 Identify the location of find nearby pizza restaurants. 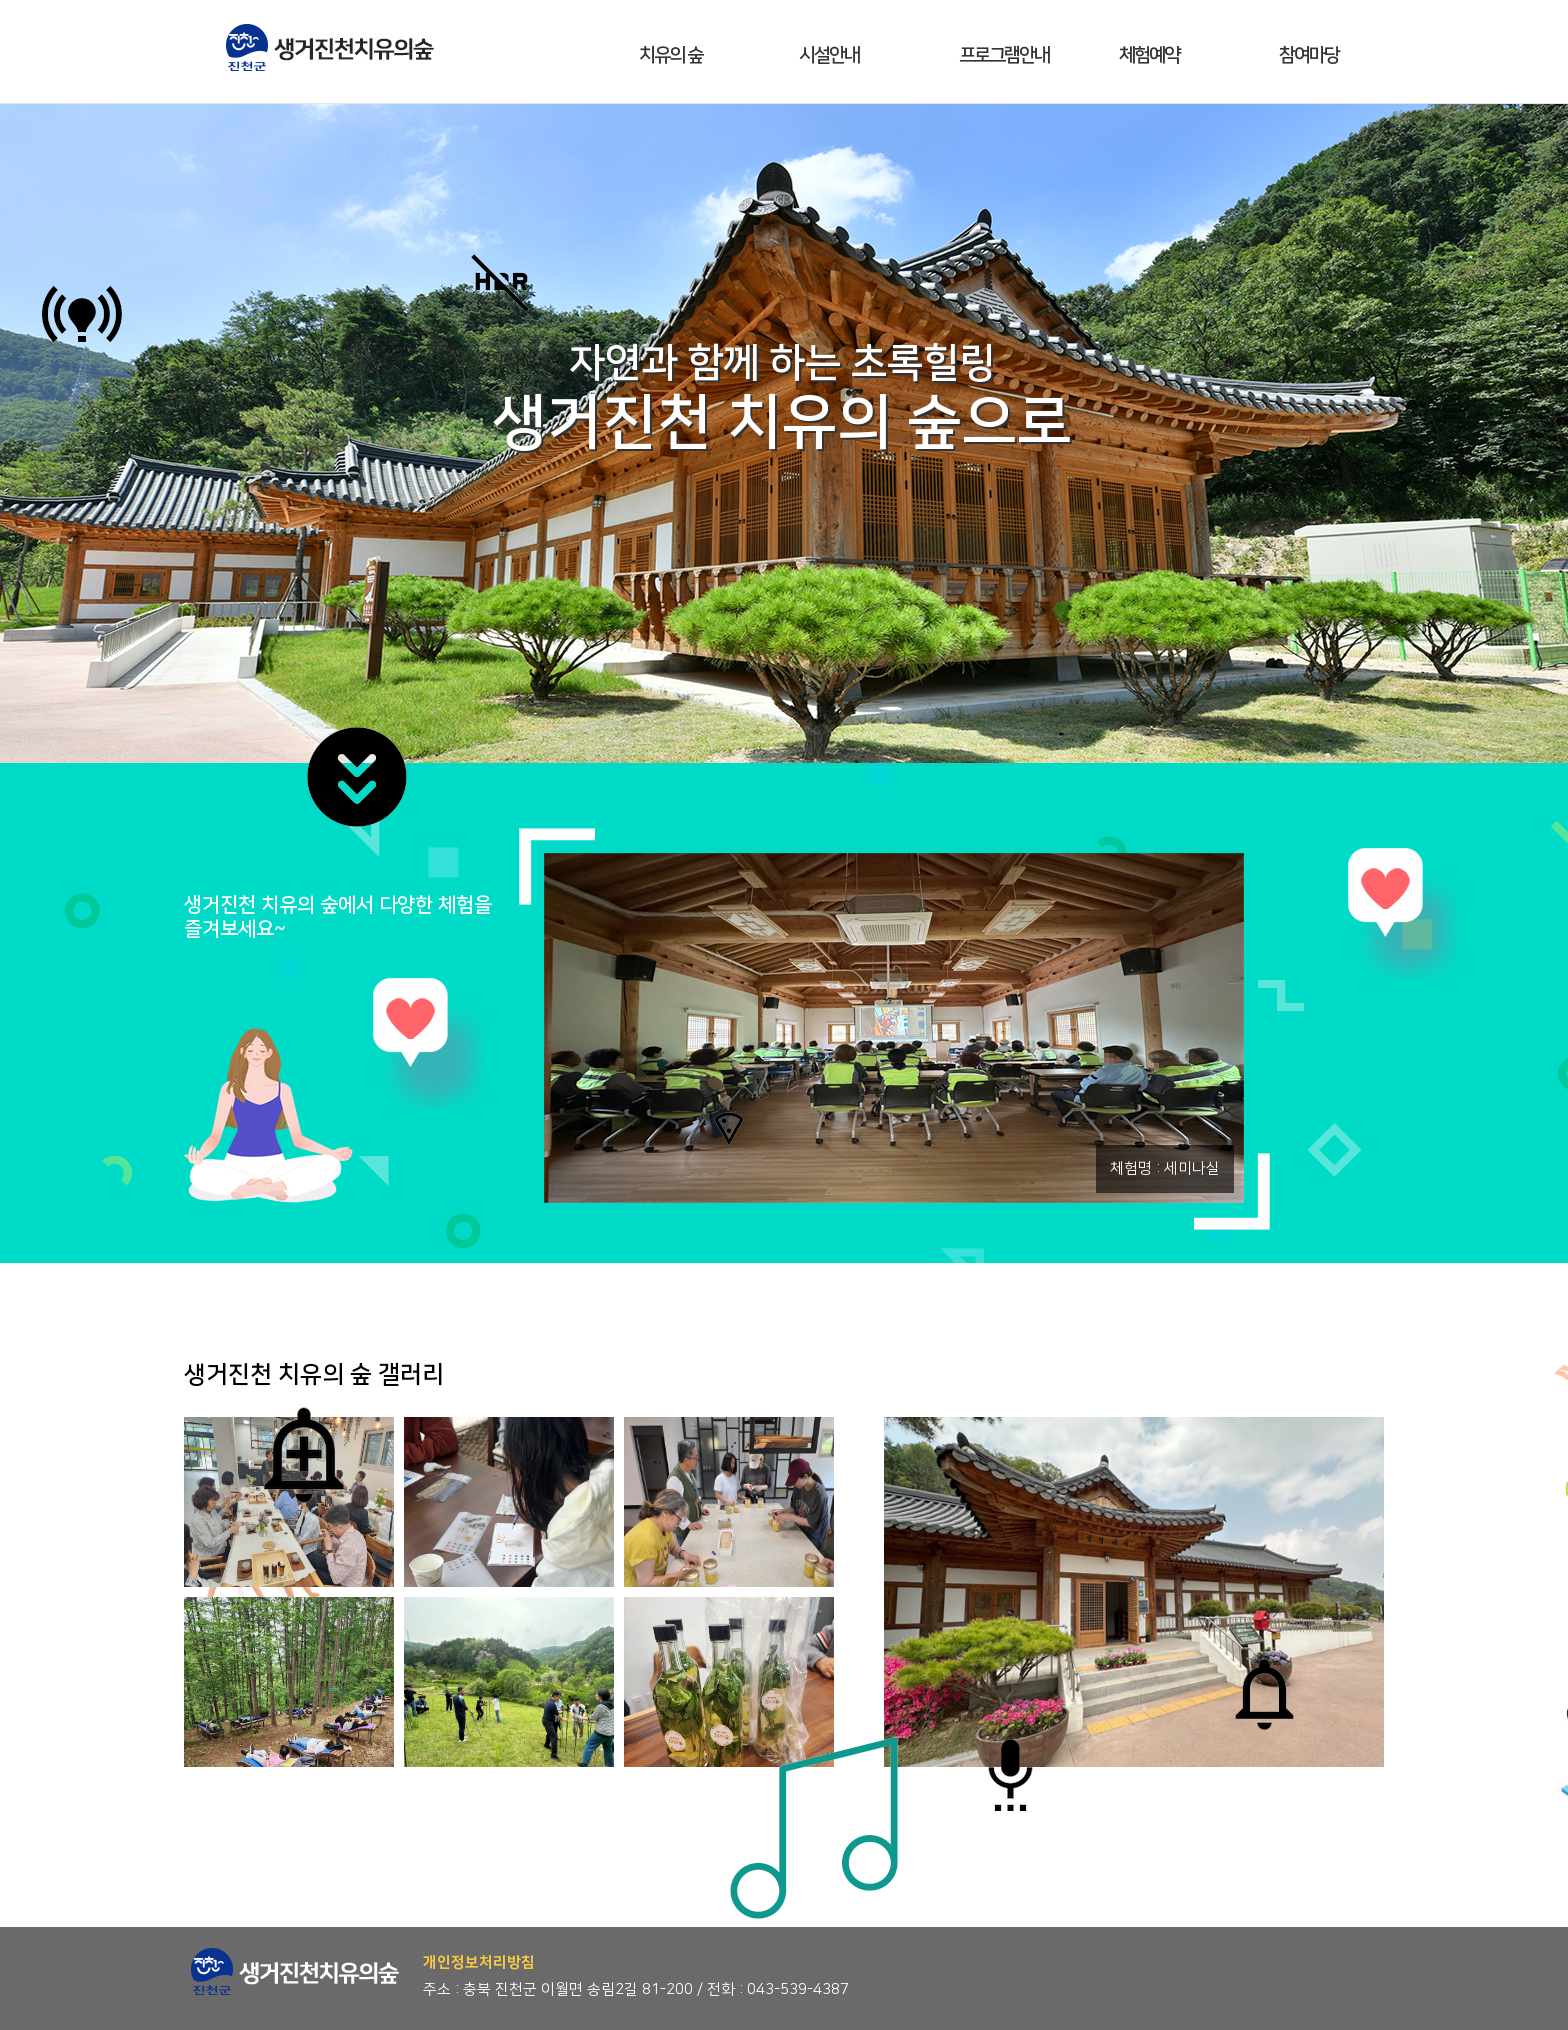
(729, 1129).